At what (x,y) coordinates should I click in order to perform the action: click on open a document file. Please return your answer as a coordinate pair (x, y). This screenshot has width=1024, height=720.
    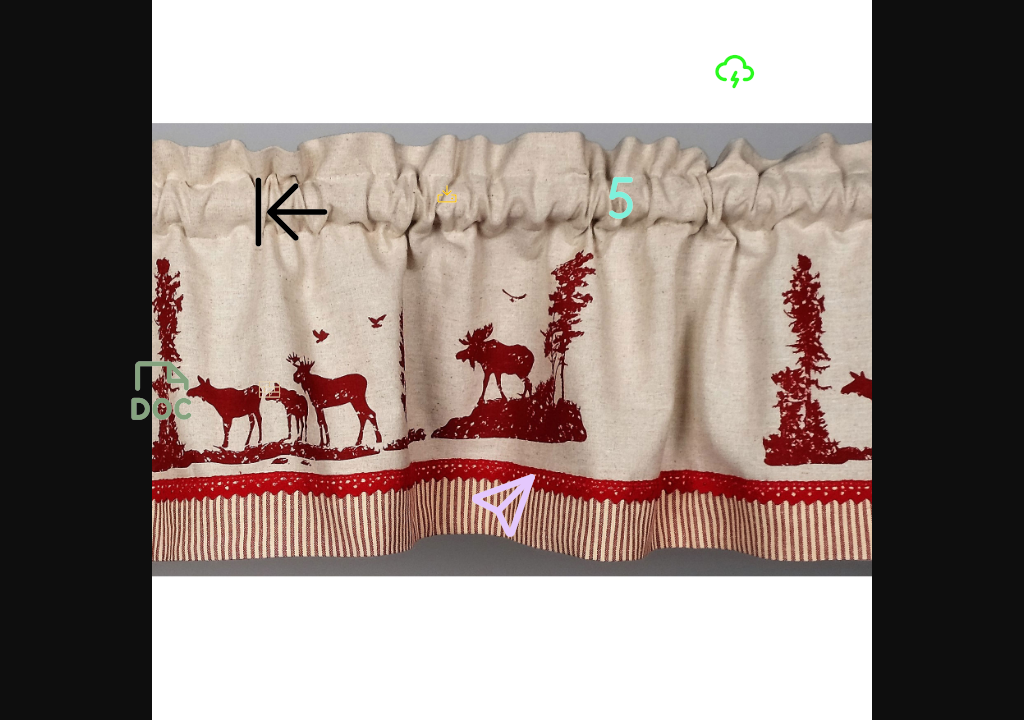
    Looking at the image, I should click on (162, 393).